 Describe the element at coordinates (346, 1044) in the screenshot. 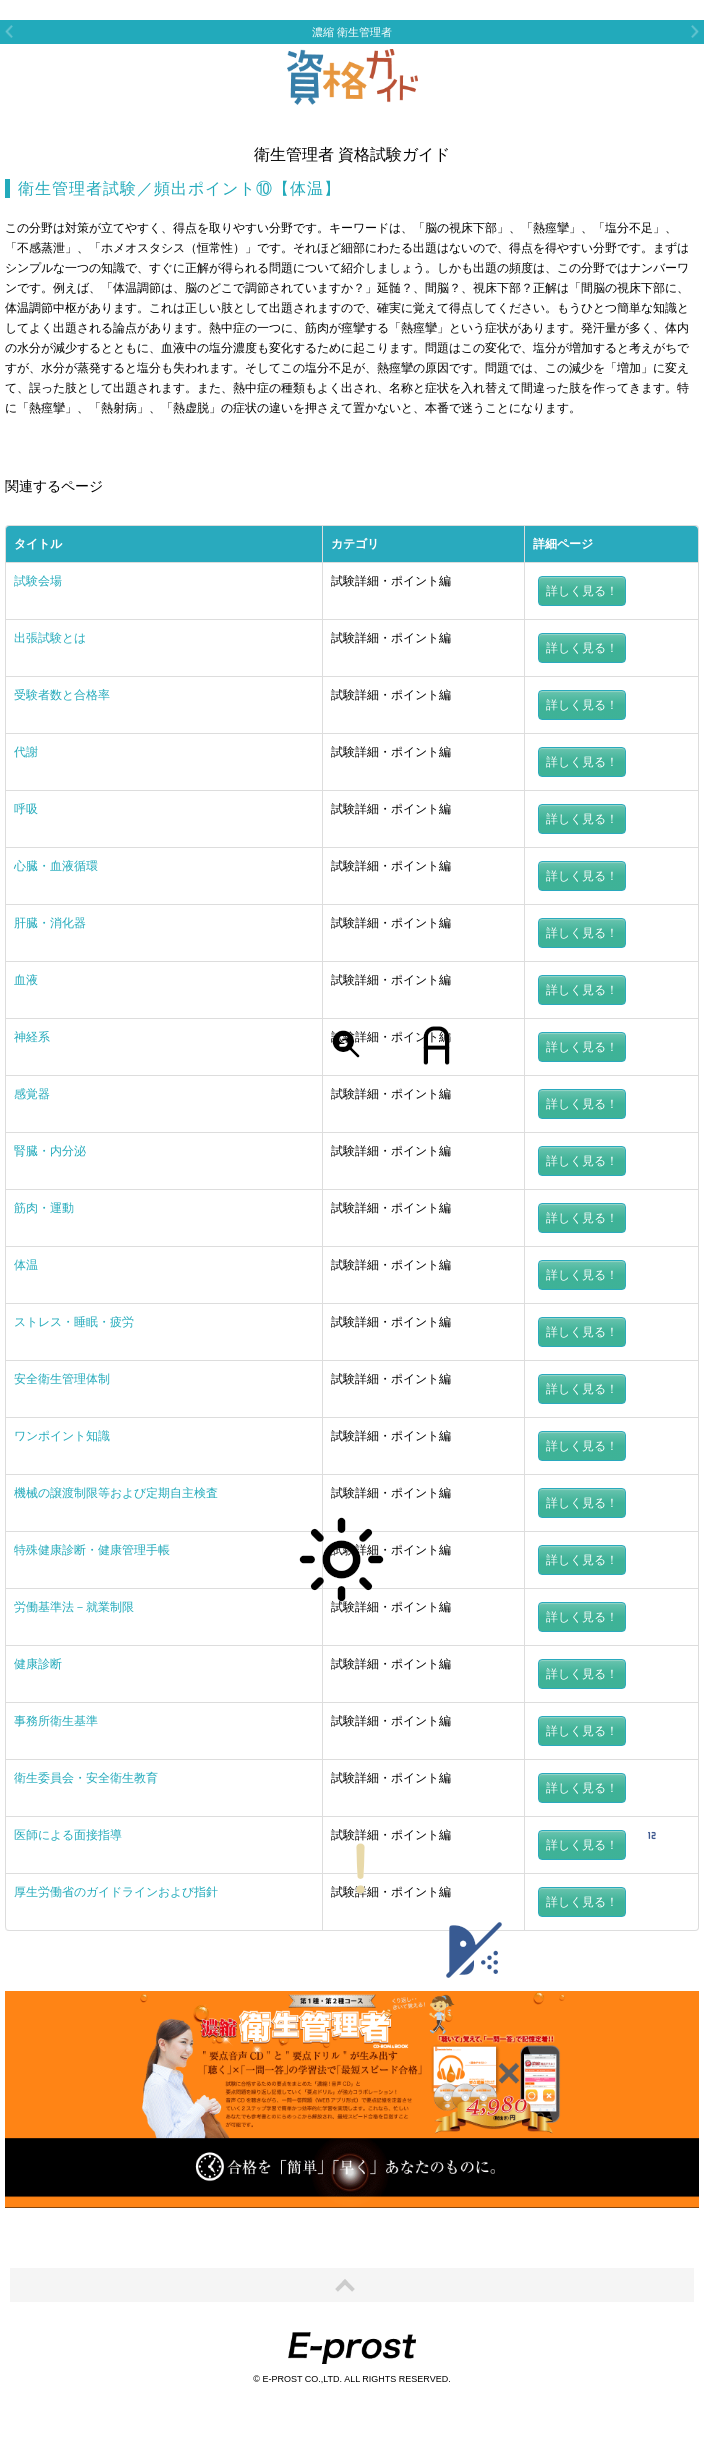

I see `search for pricing or financial information` at that location.